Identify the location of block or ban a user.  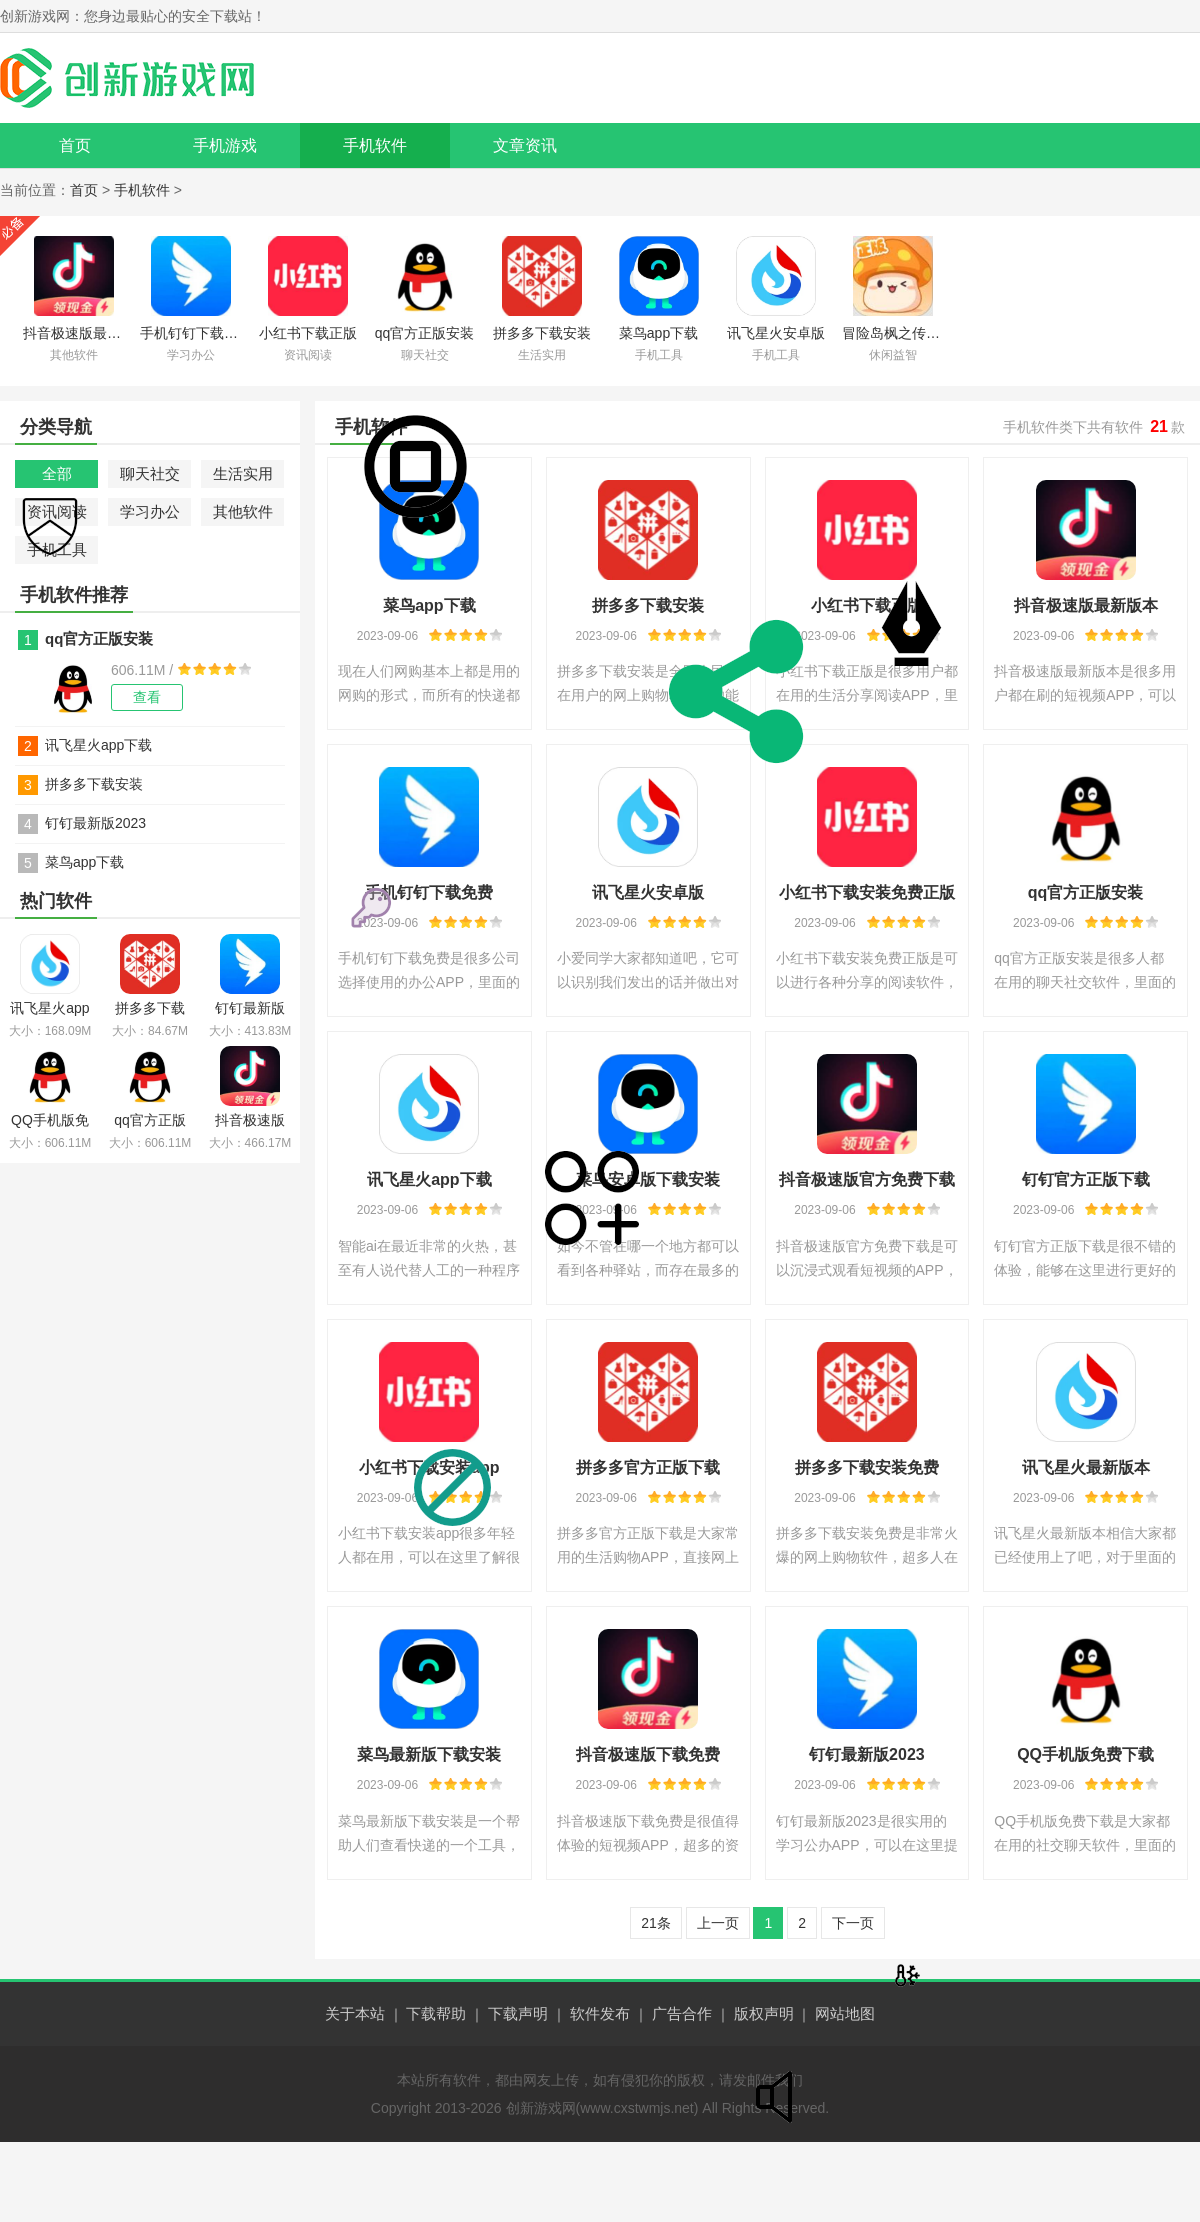
(452, 1487).